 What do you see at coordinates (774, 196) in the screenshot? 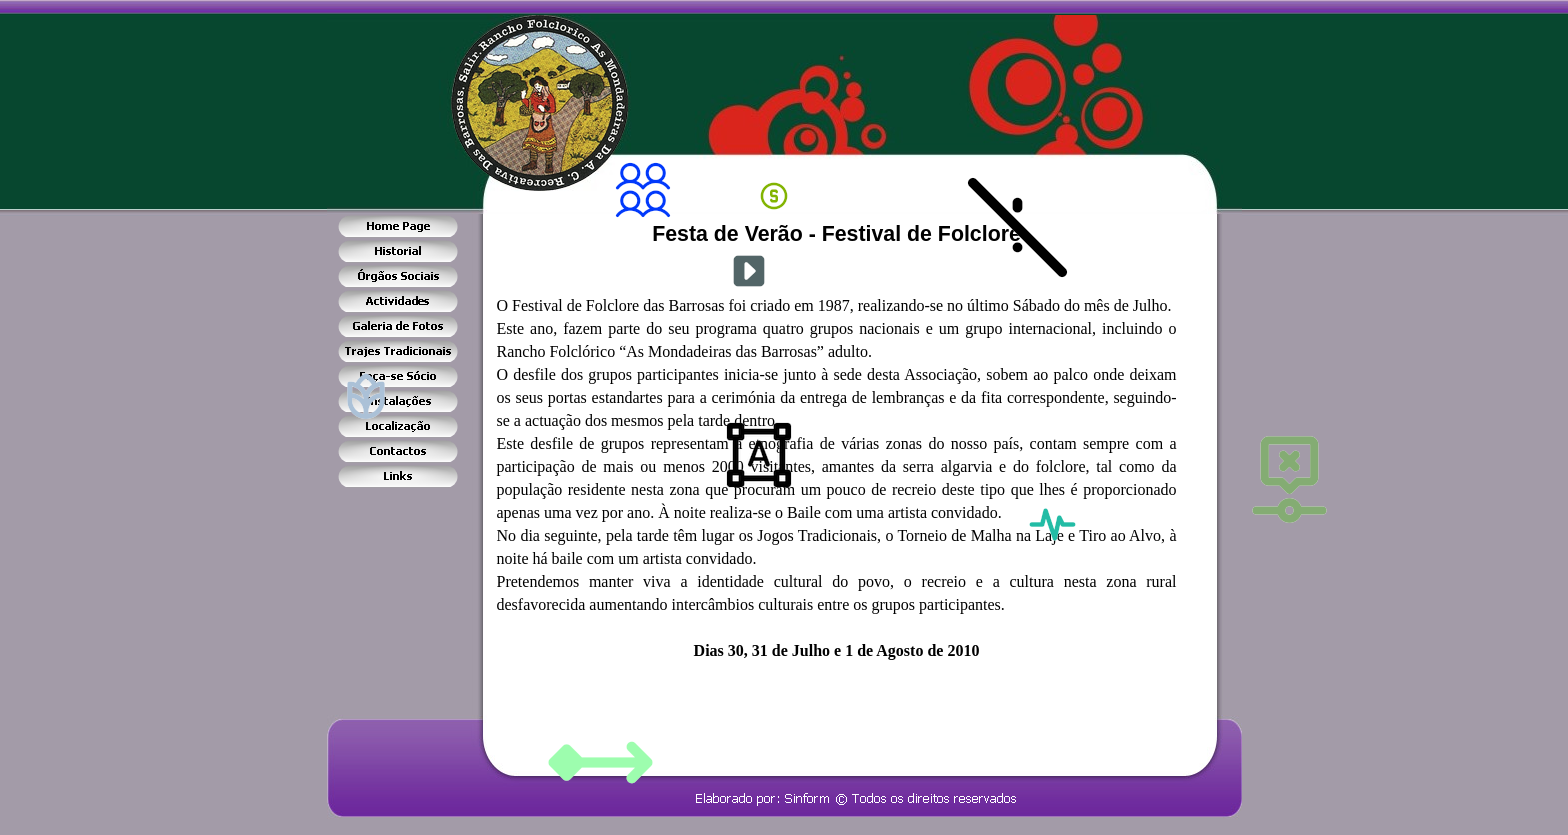
I see `indicates a word or item starting with "S"` at bounding box center [774, 196].